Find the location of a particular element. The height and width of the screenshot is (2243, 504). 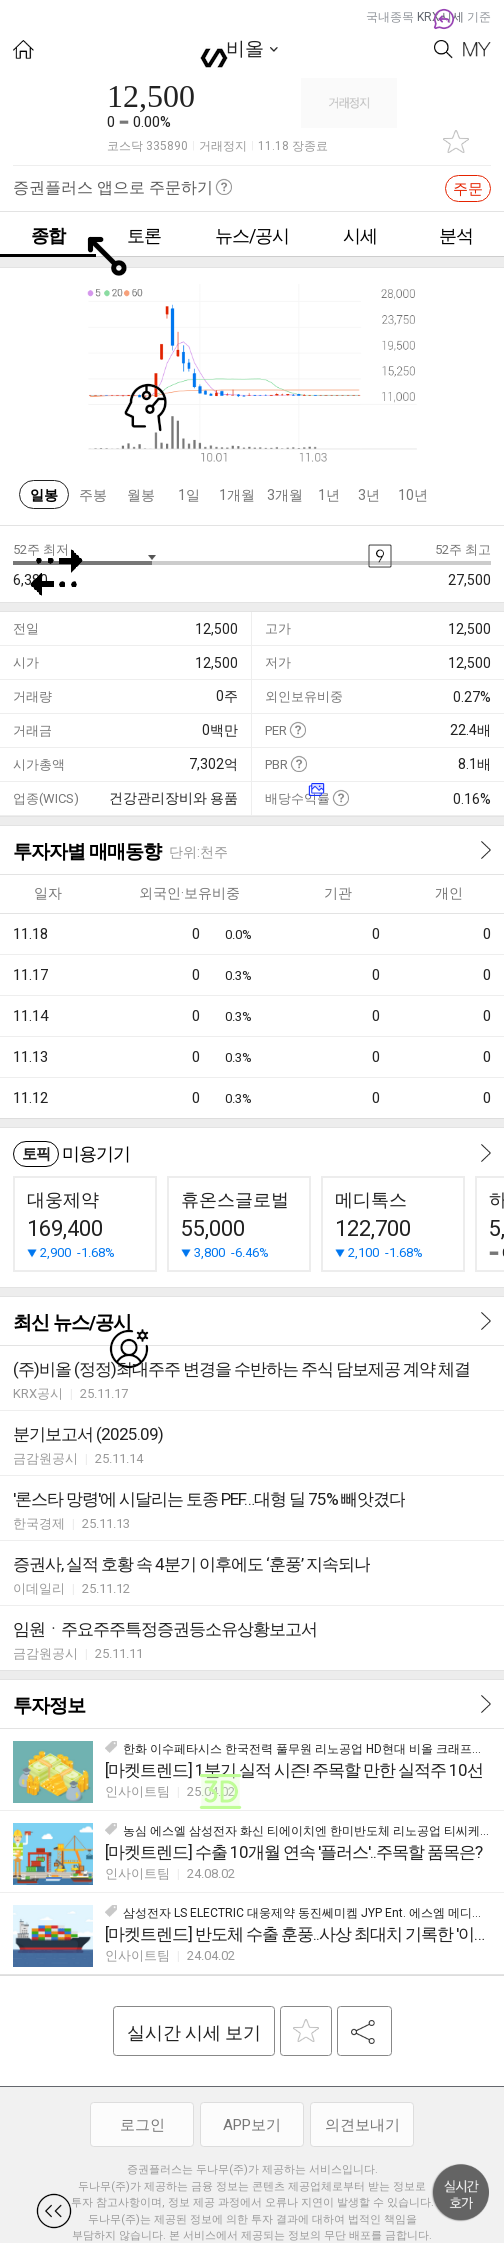

view photo gallery or image library is located at coordinates (316, 789).